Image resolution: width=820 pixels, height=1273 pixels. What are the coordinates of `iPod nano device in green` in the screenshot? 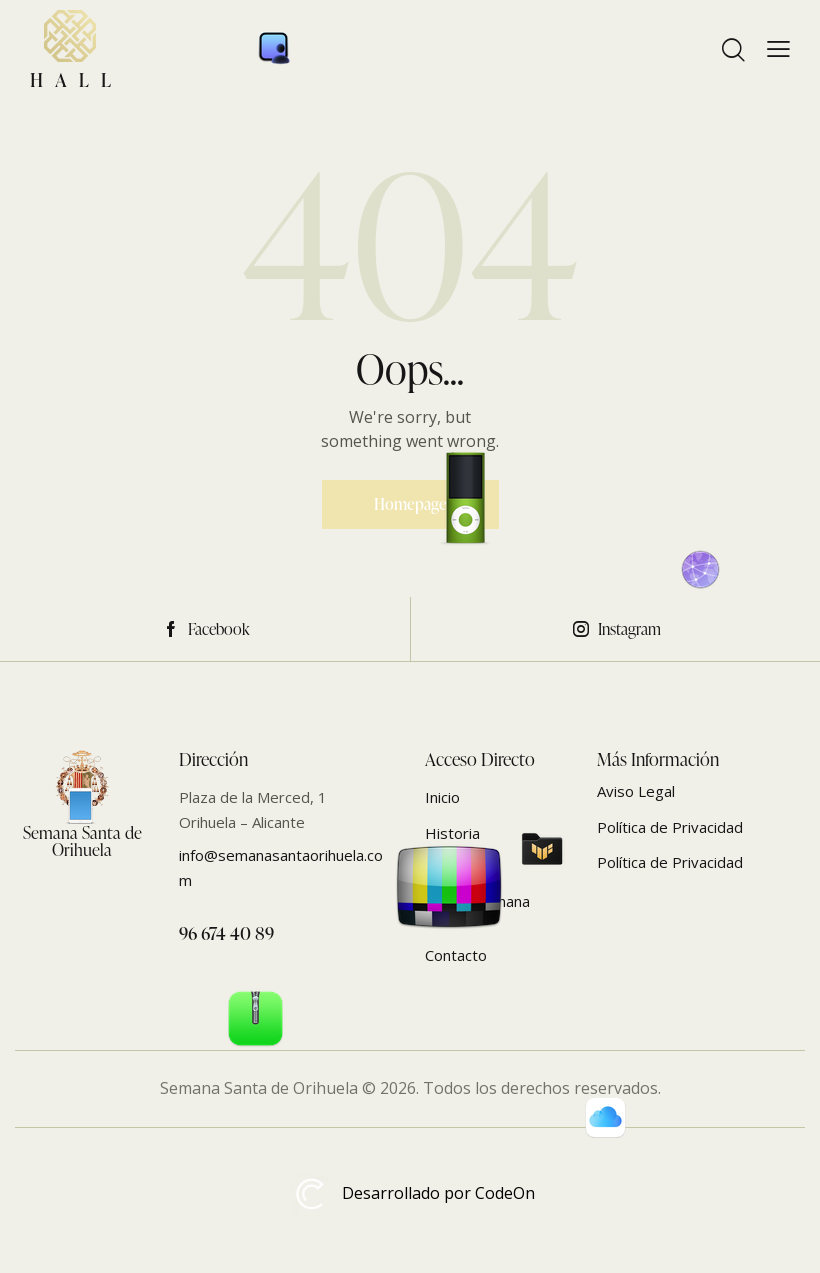 It's located at (465, 499).